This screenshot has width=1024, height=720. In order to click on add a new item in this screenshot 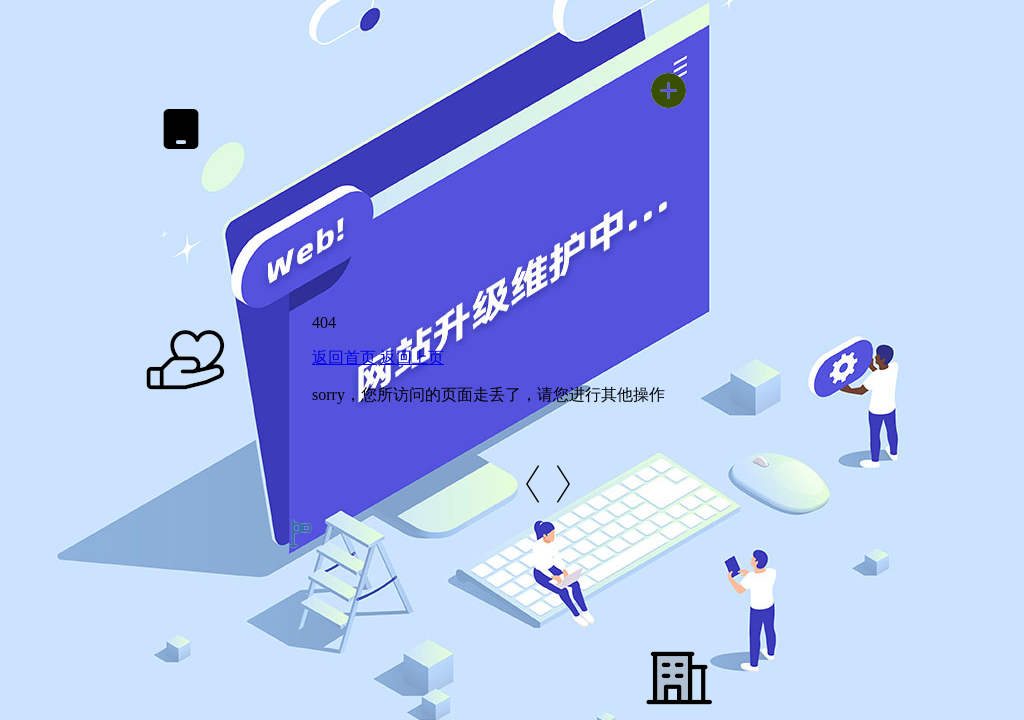, I will do `click(668, 90)`.